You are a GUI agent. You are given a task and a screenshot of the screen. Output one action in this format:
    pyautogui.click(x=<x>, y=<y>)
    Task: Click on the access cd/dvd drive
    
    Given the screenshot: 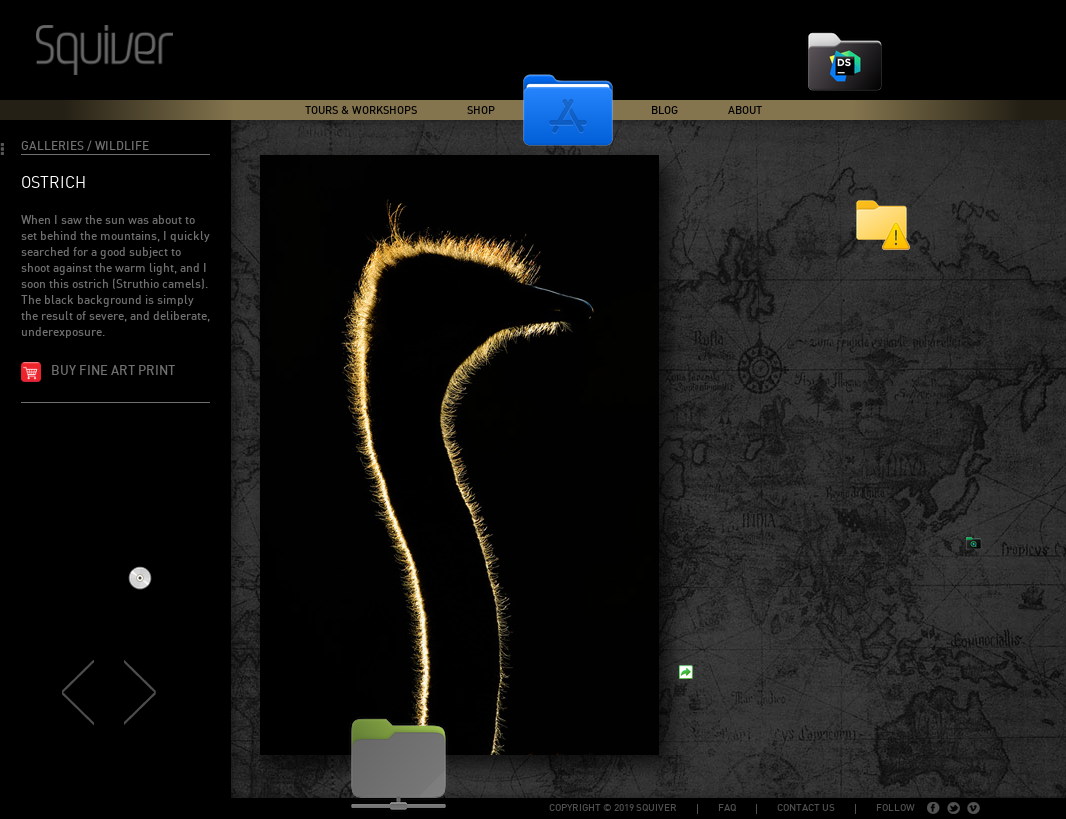 What is the action you would take?
    pyautogui.click(x=140, y=578)
    